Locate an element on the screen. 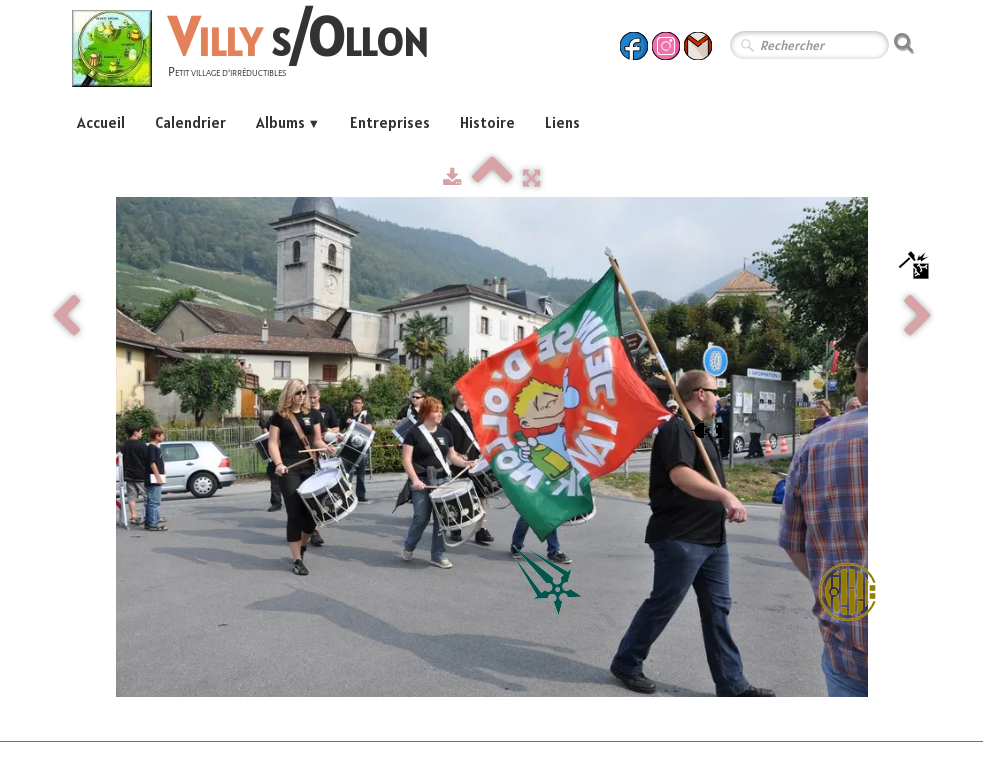  indicates disconnected or offline status is located at coordinates (706, 430).